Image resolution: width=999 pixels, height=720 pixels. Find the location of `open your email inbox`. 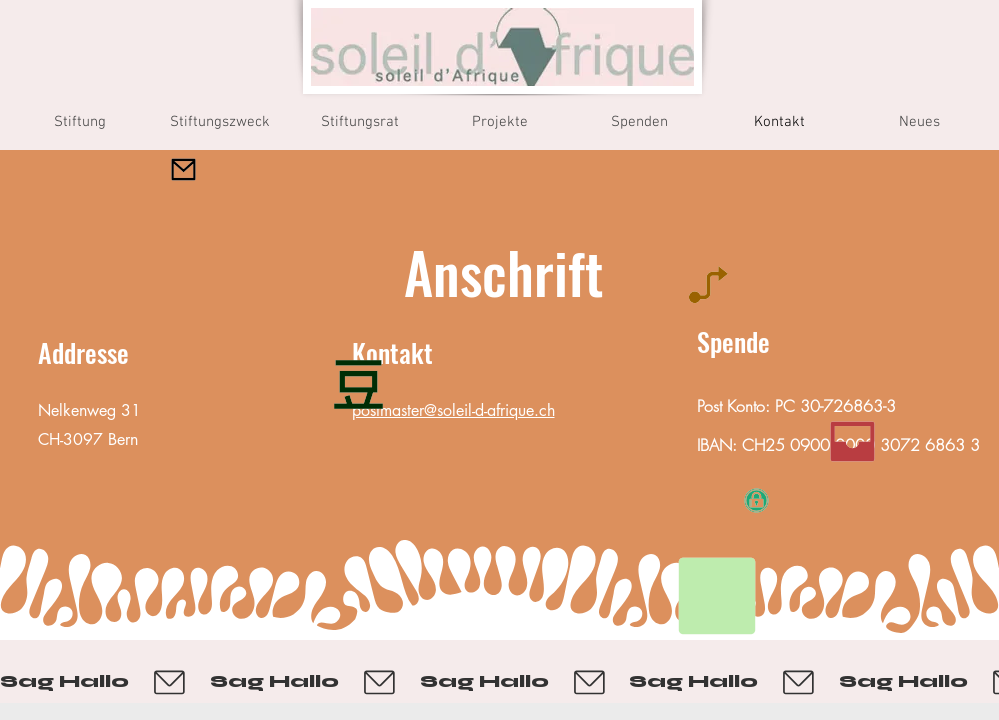

open your email inbox is located at coordinates (183, 169).